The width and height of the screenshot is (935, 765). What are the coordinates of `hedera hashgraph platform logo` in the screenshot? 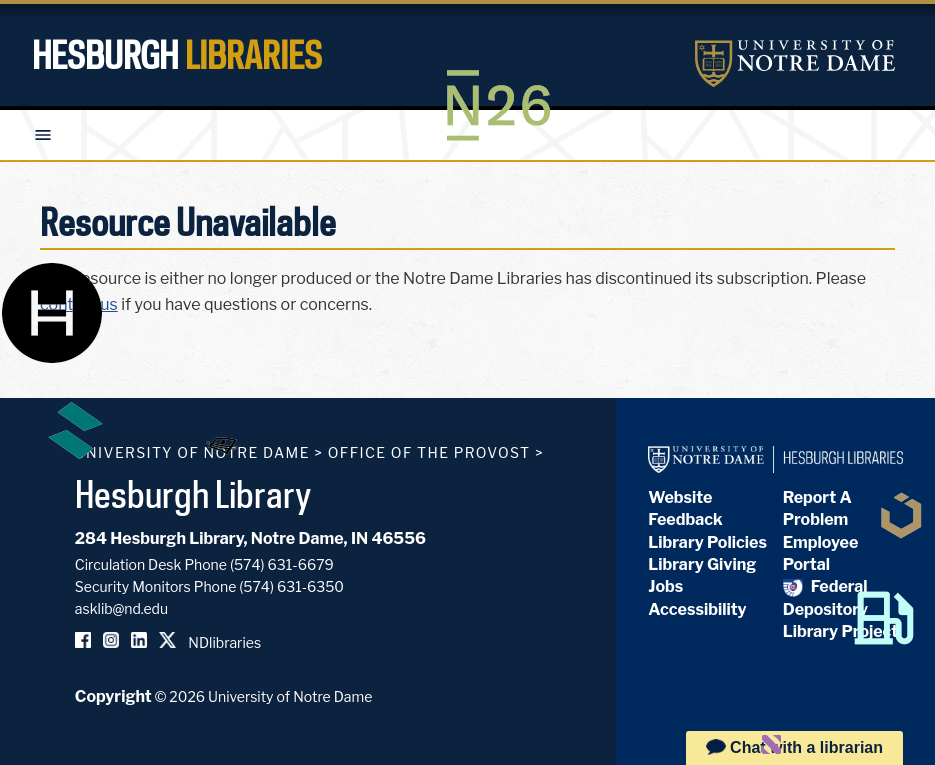 It's located at (52, 313).